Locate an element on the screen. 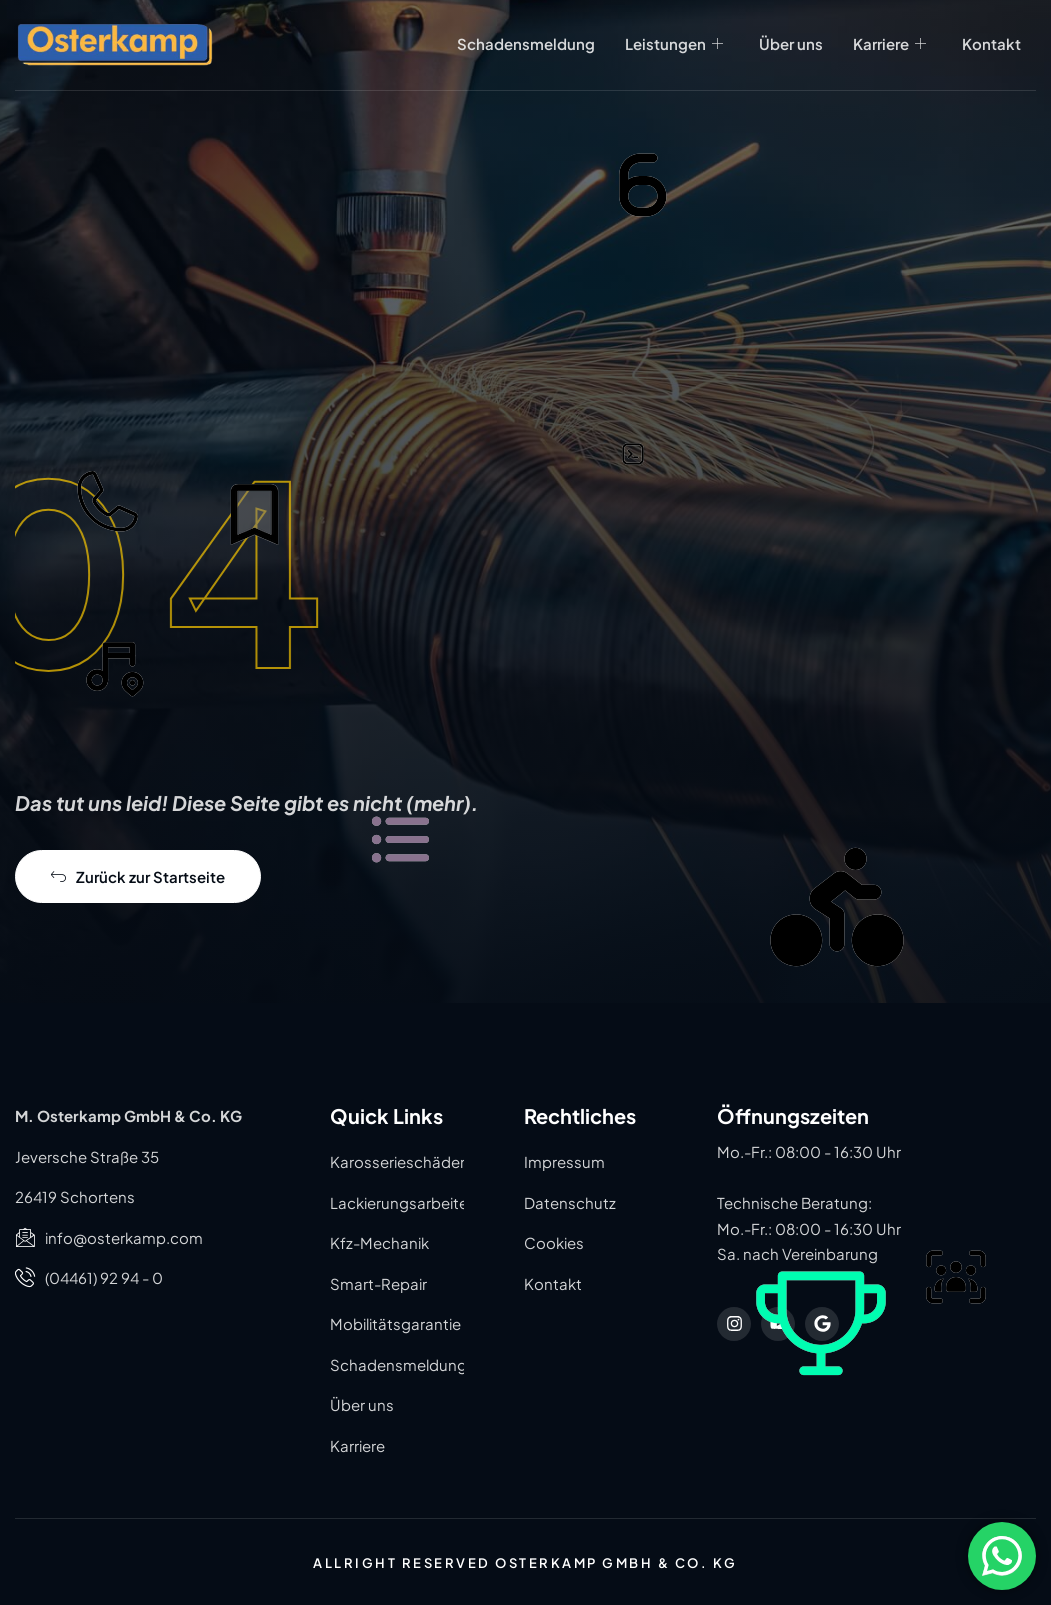  make a phone call is located at coordinates (106, 502).